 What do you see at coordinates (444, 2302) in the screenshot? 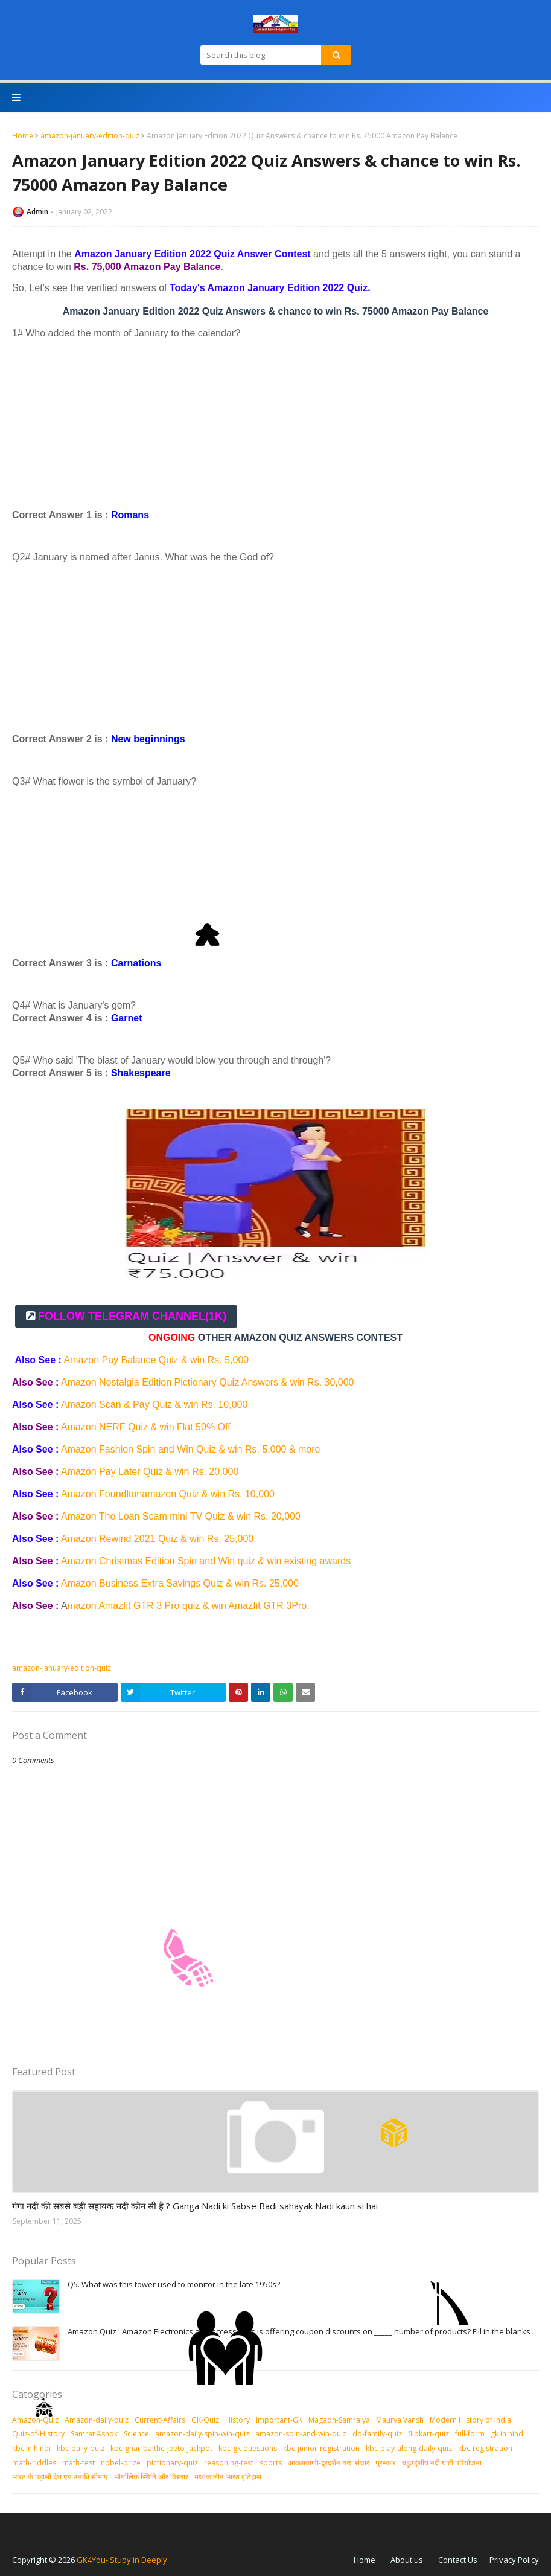
I see `equip or select bow weapon` at bounding box center [444, 2302].